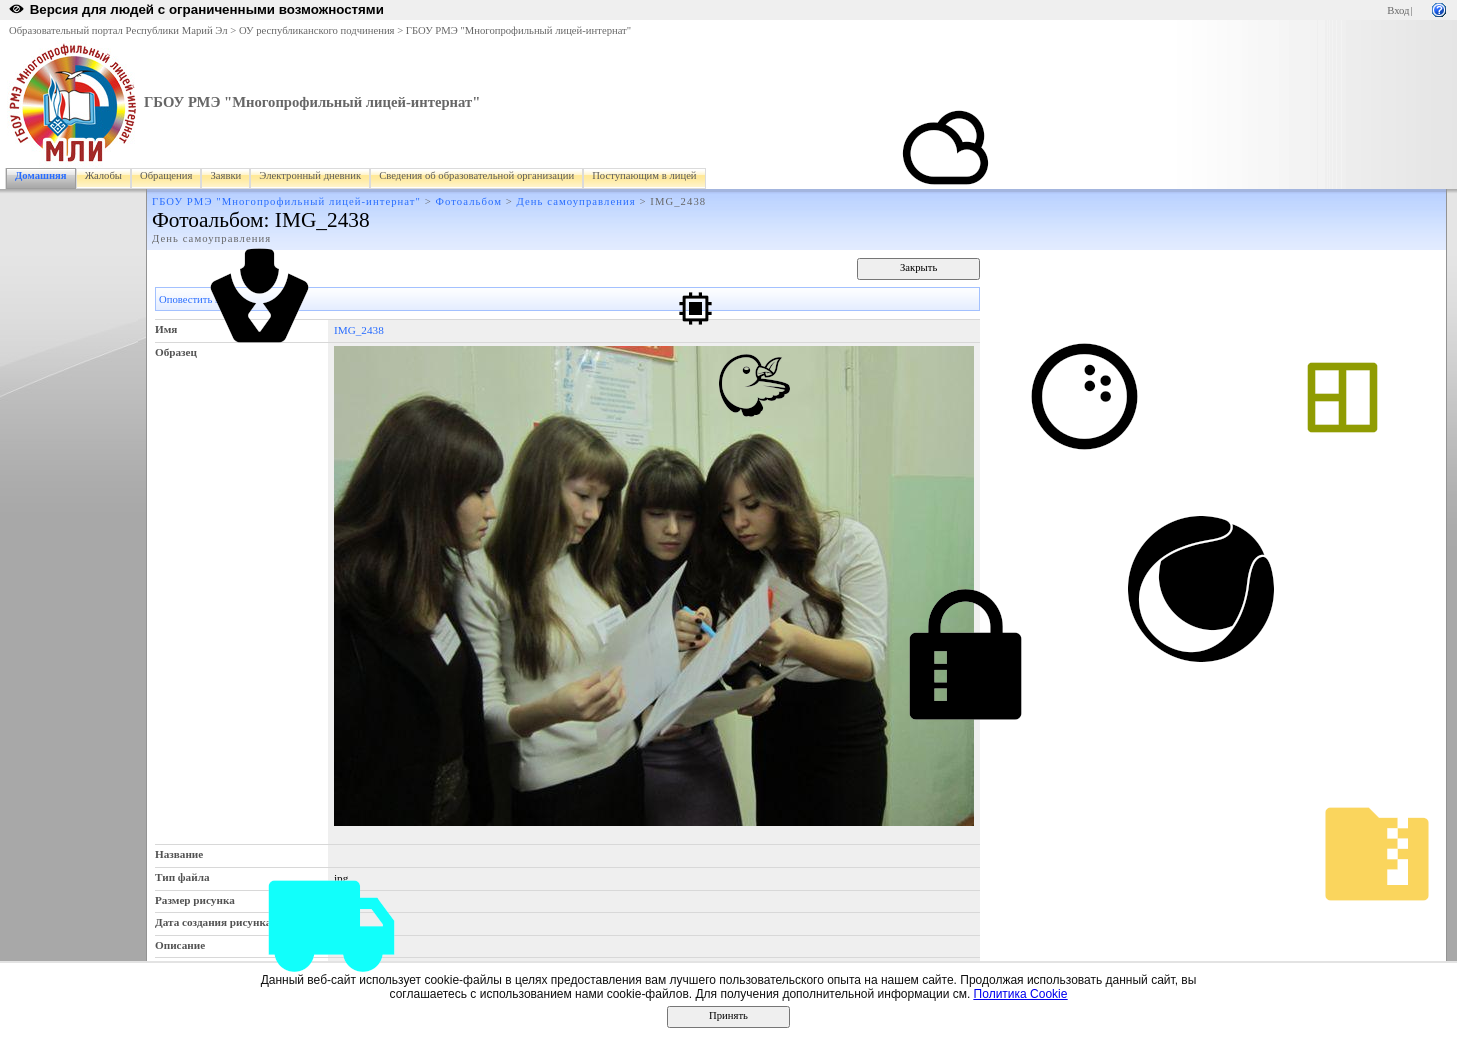  I want to click on open compressed folder, so click(1377, 854).